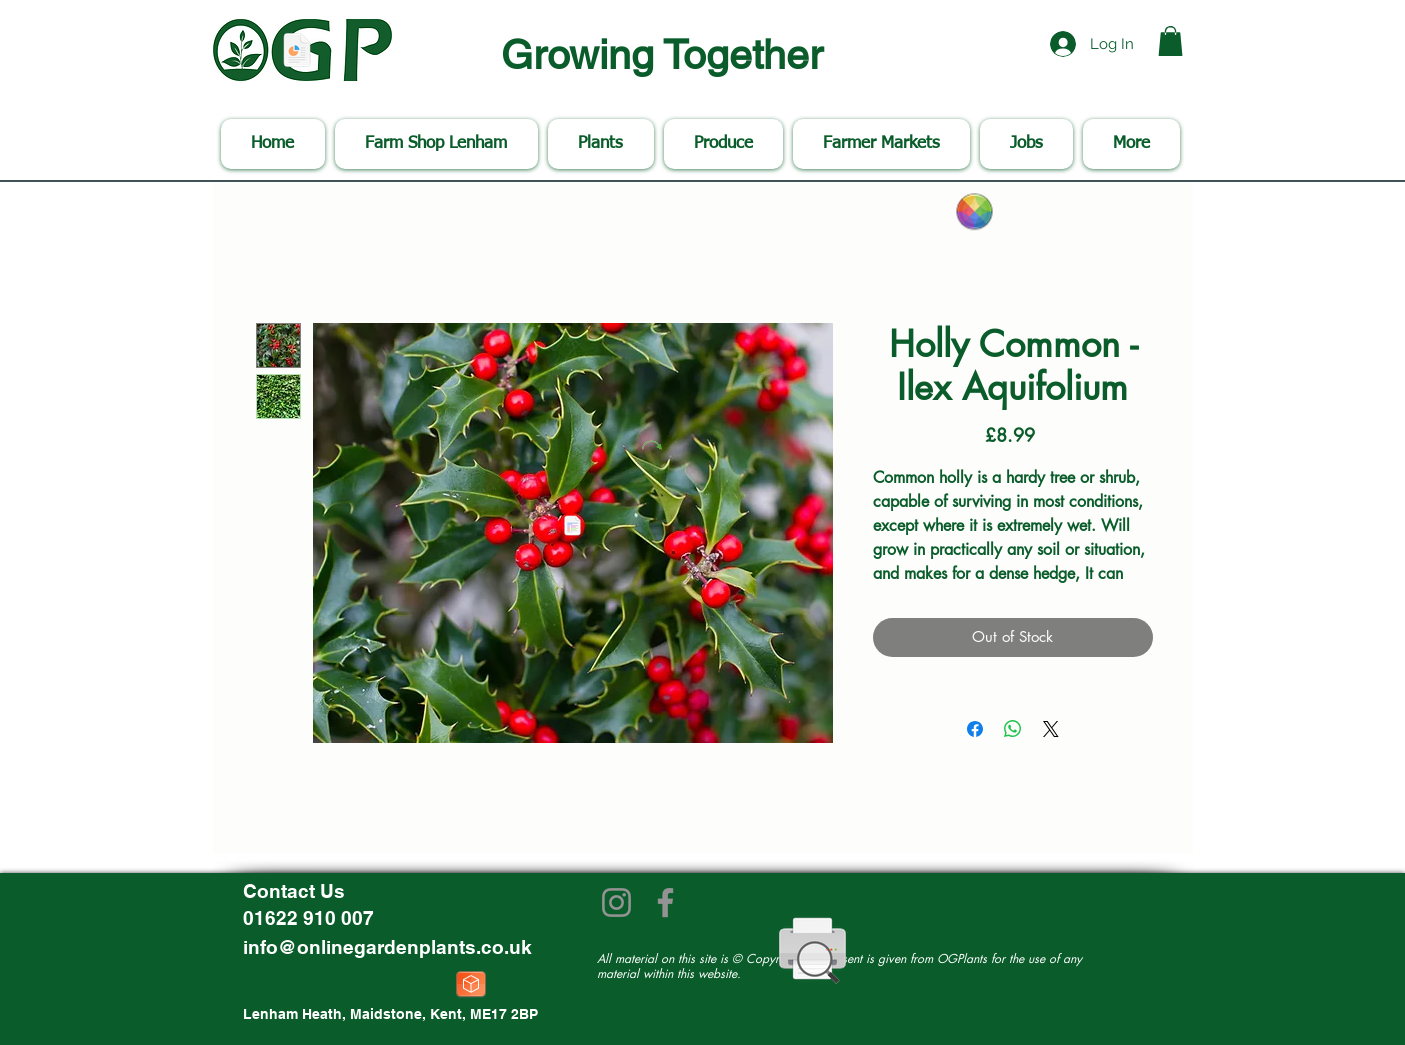 The image size is (1405, 1045). Describe the element at coordinates (812, 948) in the screenshot. I see `preview document before printing` at that location.